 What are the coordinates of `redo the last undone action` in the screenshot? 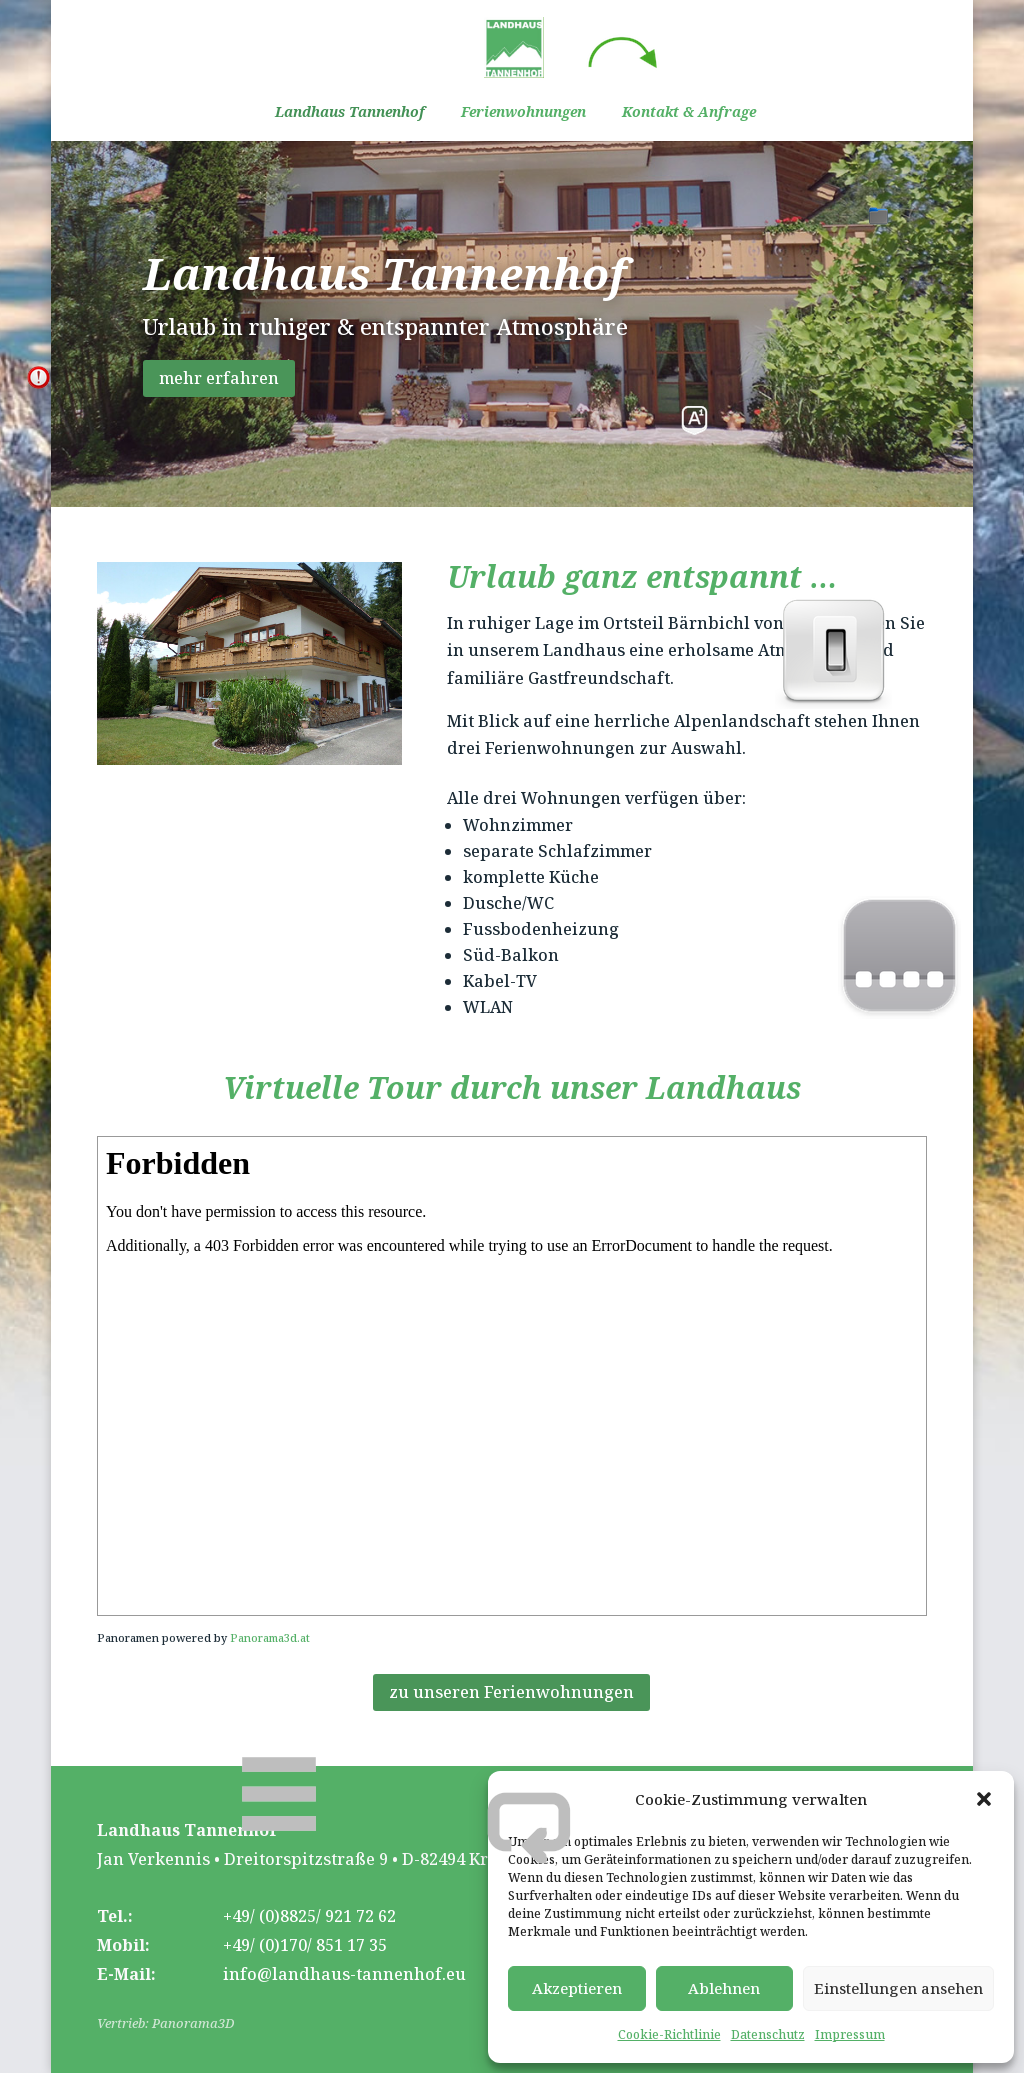 It's located at (623, 52).